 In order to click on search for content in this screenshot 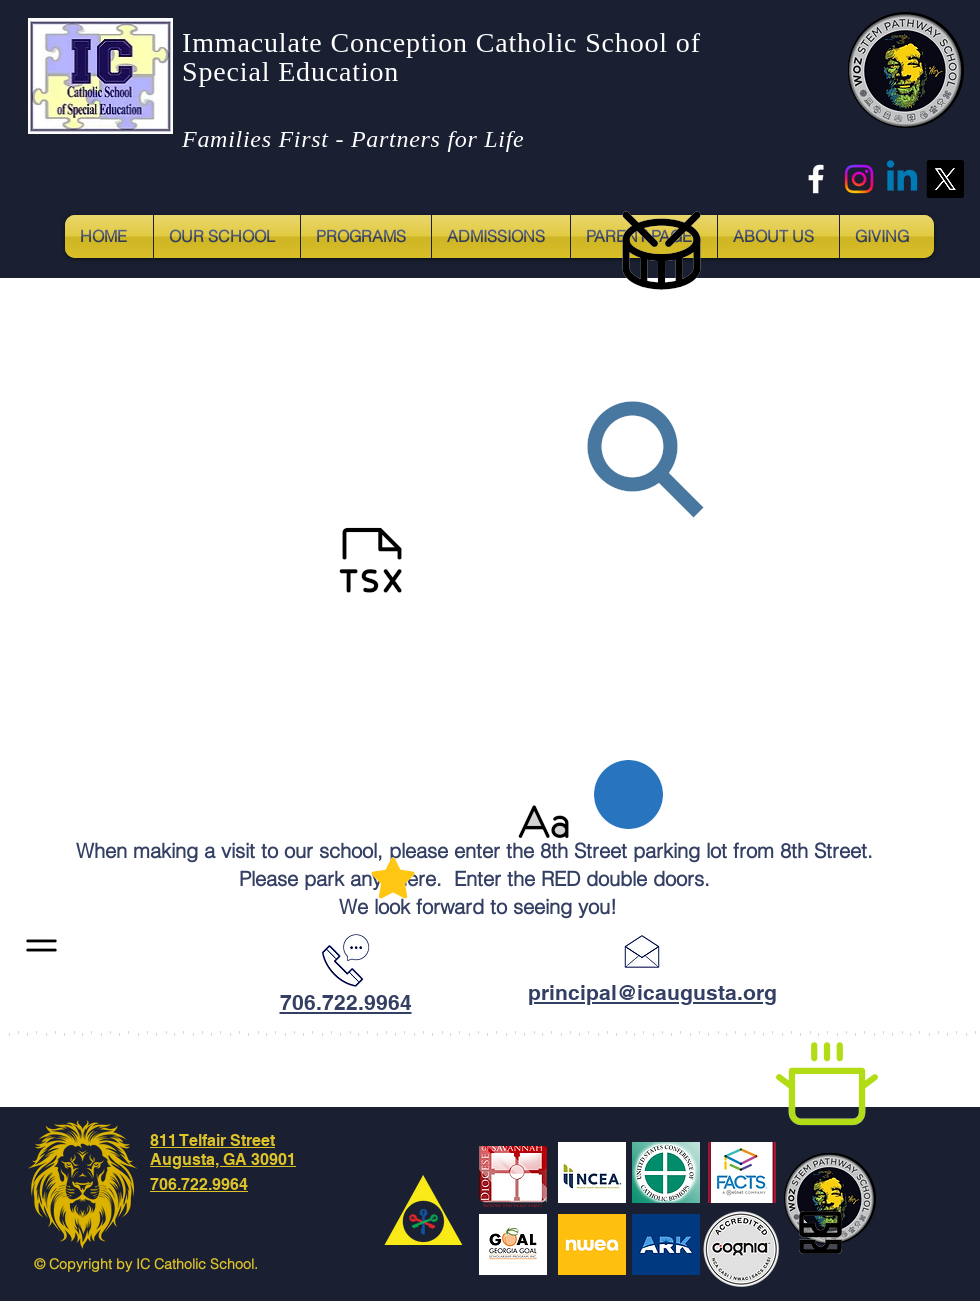, I will do `click(645, 459)`.